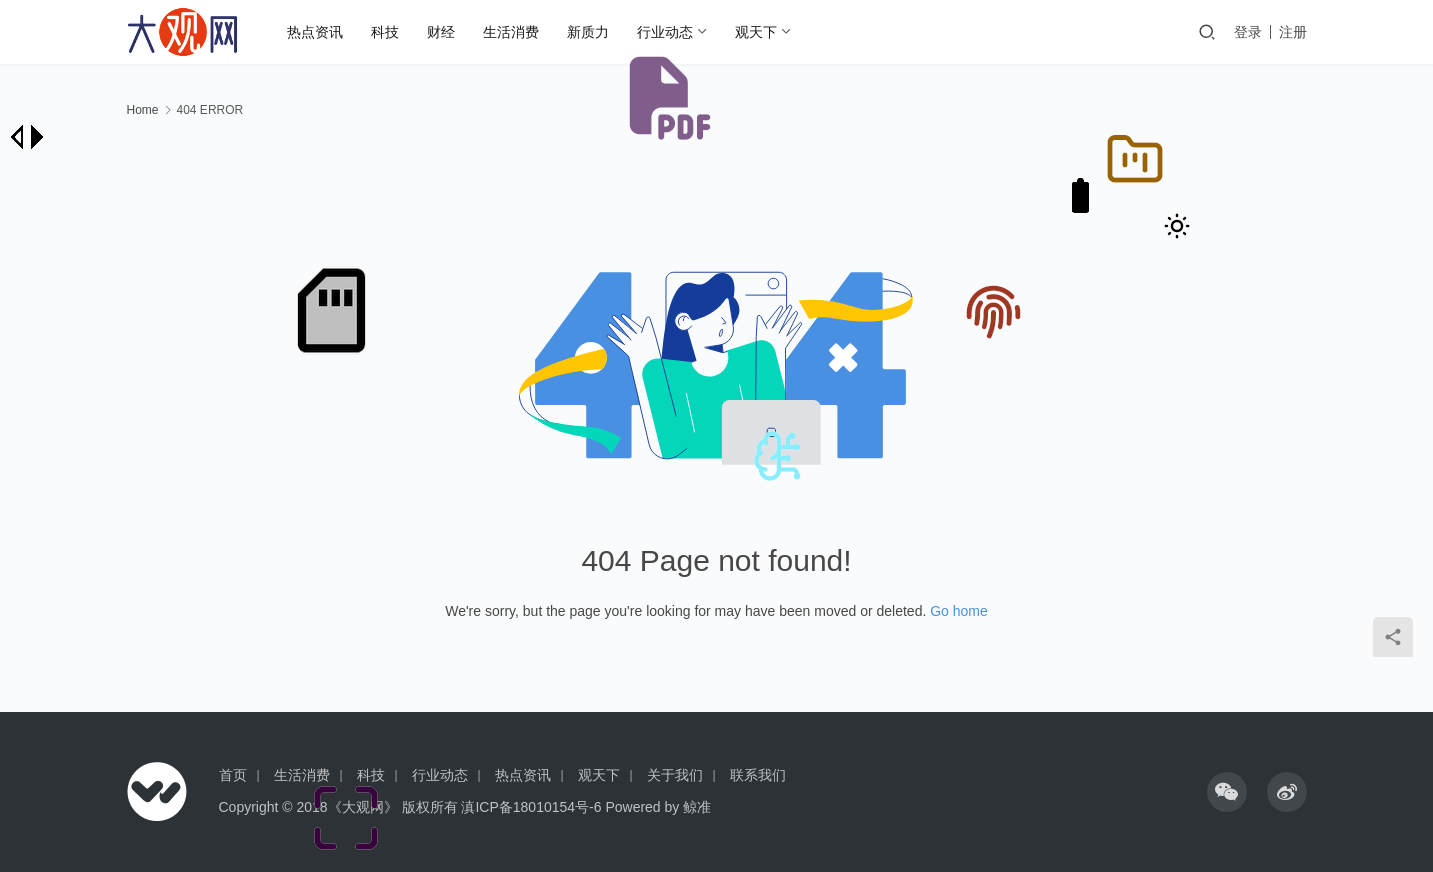 Image resolution: width=1433 pixels, height=872 pixels. Describe the element at coordinates (779, 456) in the screenshot. I see `access AI or machine learning features` at that location.